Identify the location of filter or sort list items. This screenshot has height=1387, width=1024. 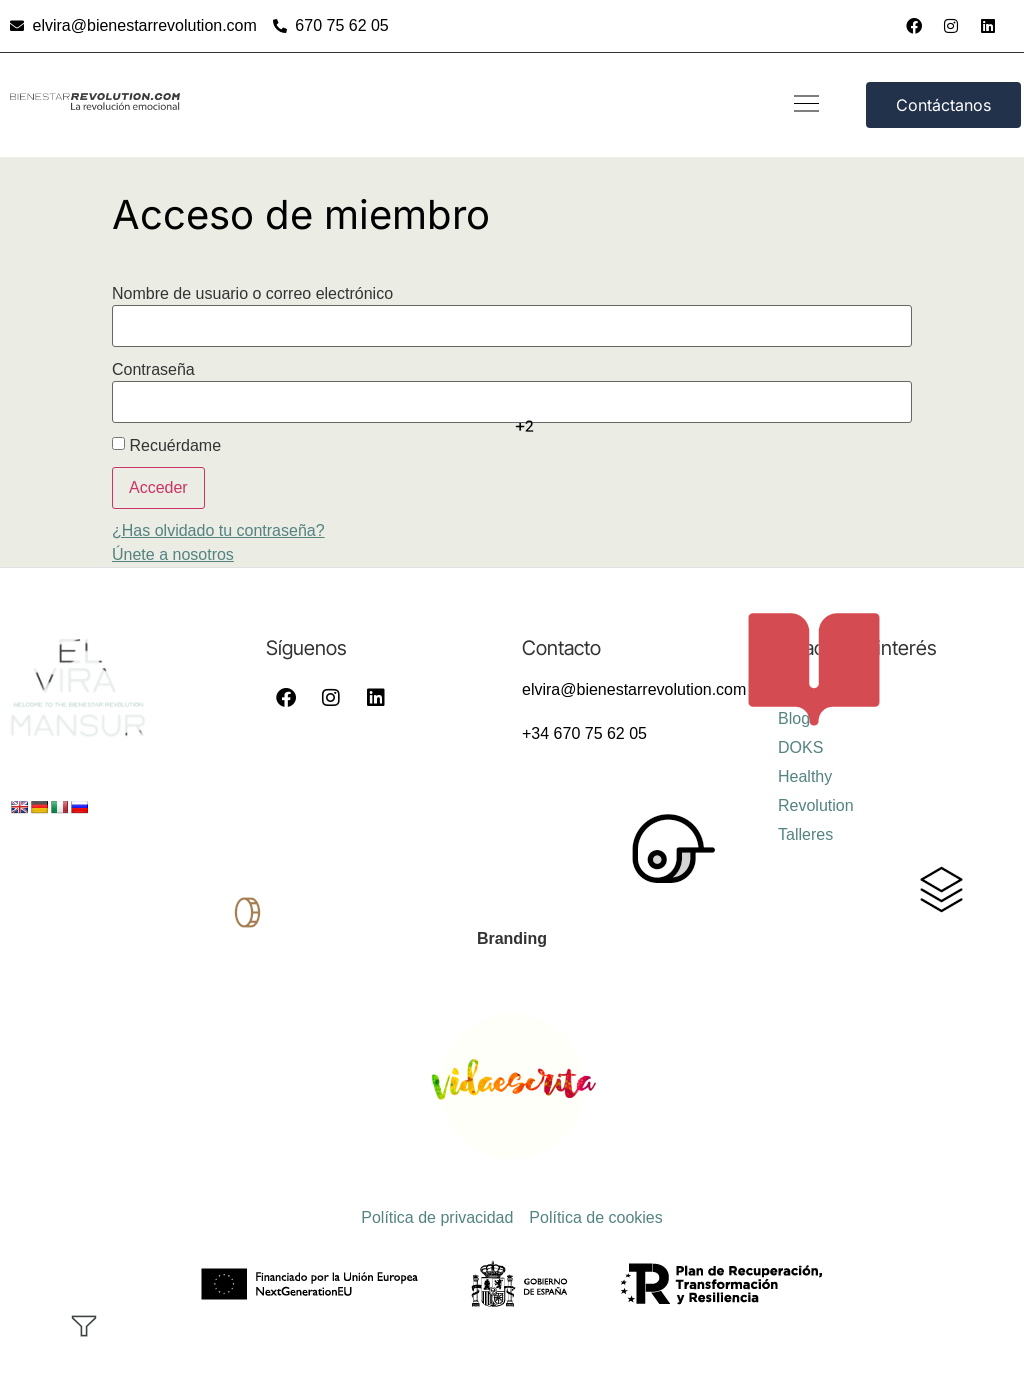
(84, 1326).